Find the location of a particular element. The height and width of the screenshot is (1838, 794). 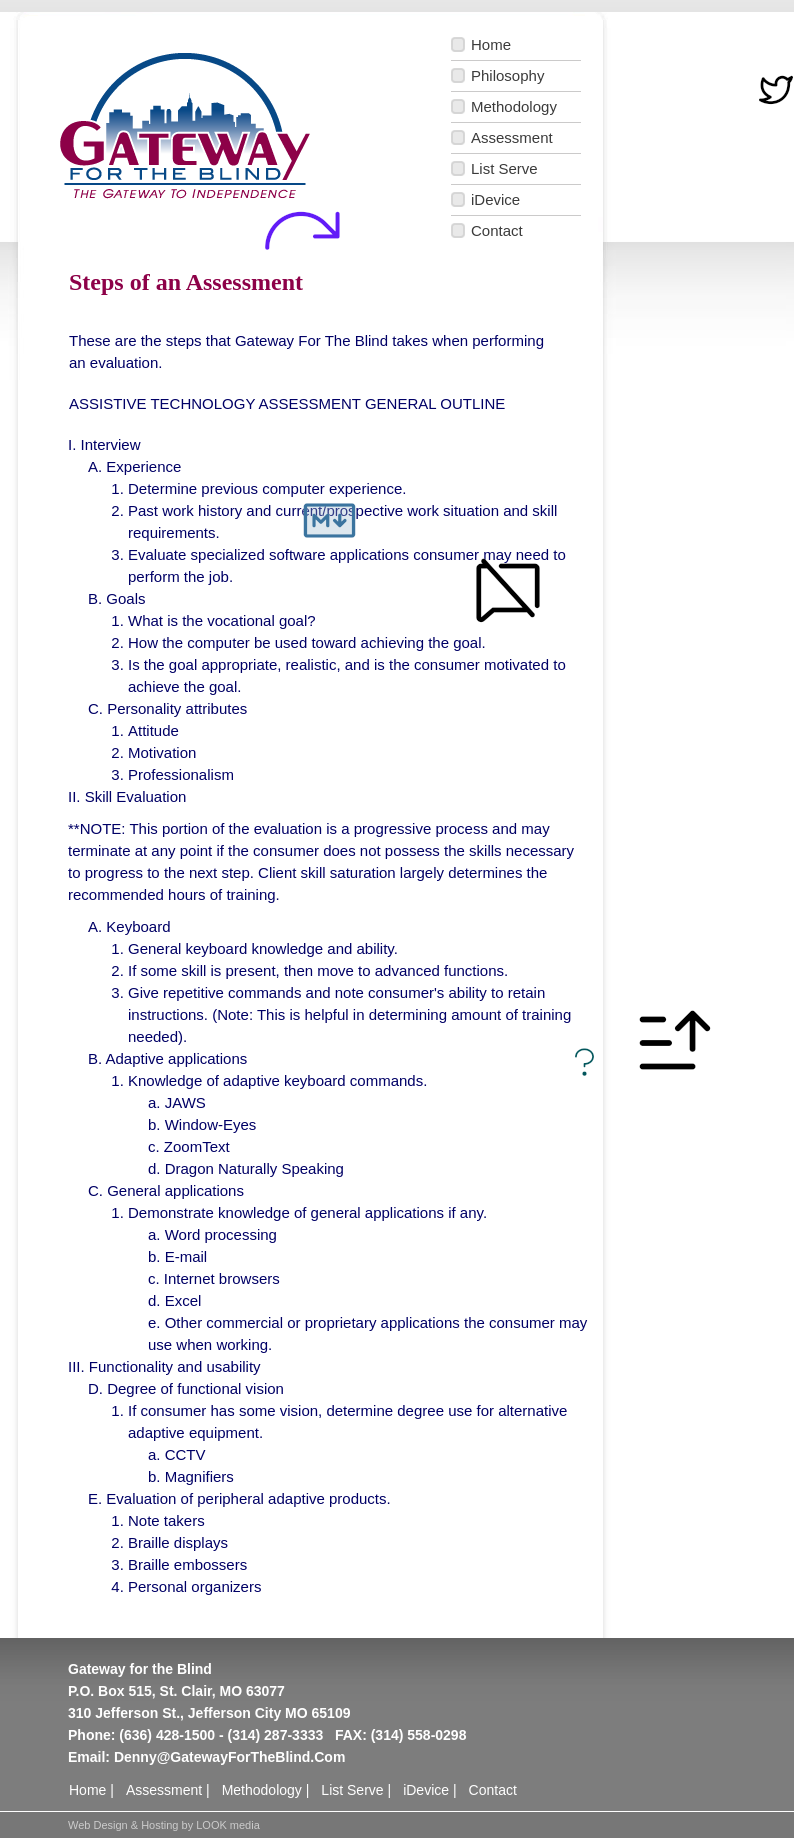

sort items in descending order is located at coordinates (672, 1043).